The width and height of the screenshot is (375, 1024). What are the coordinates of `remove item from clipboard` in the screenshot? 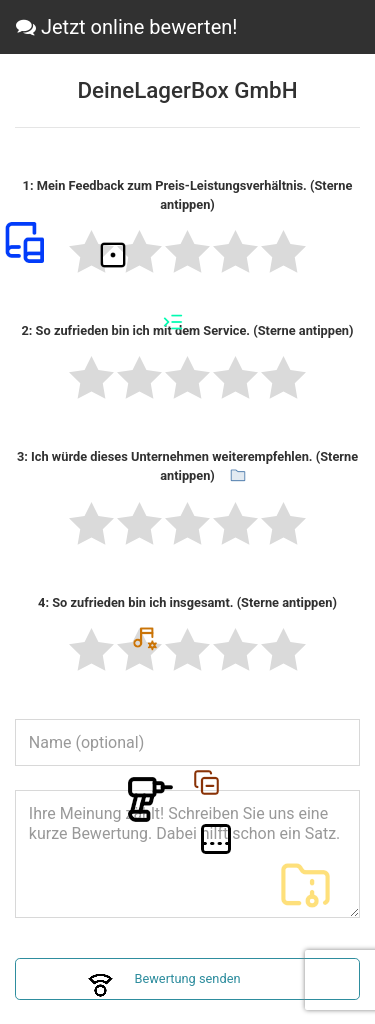 It's located at (206, 782).